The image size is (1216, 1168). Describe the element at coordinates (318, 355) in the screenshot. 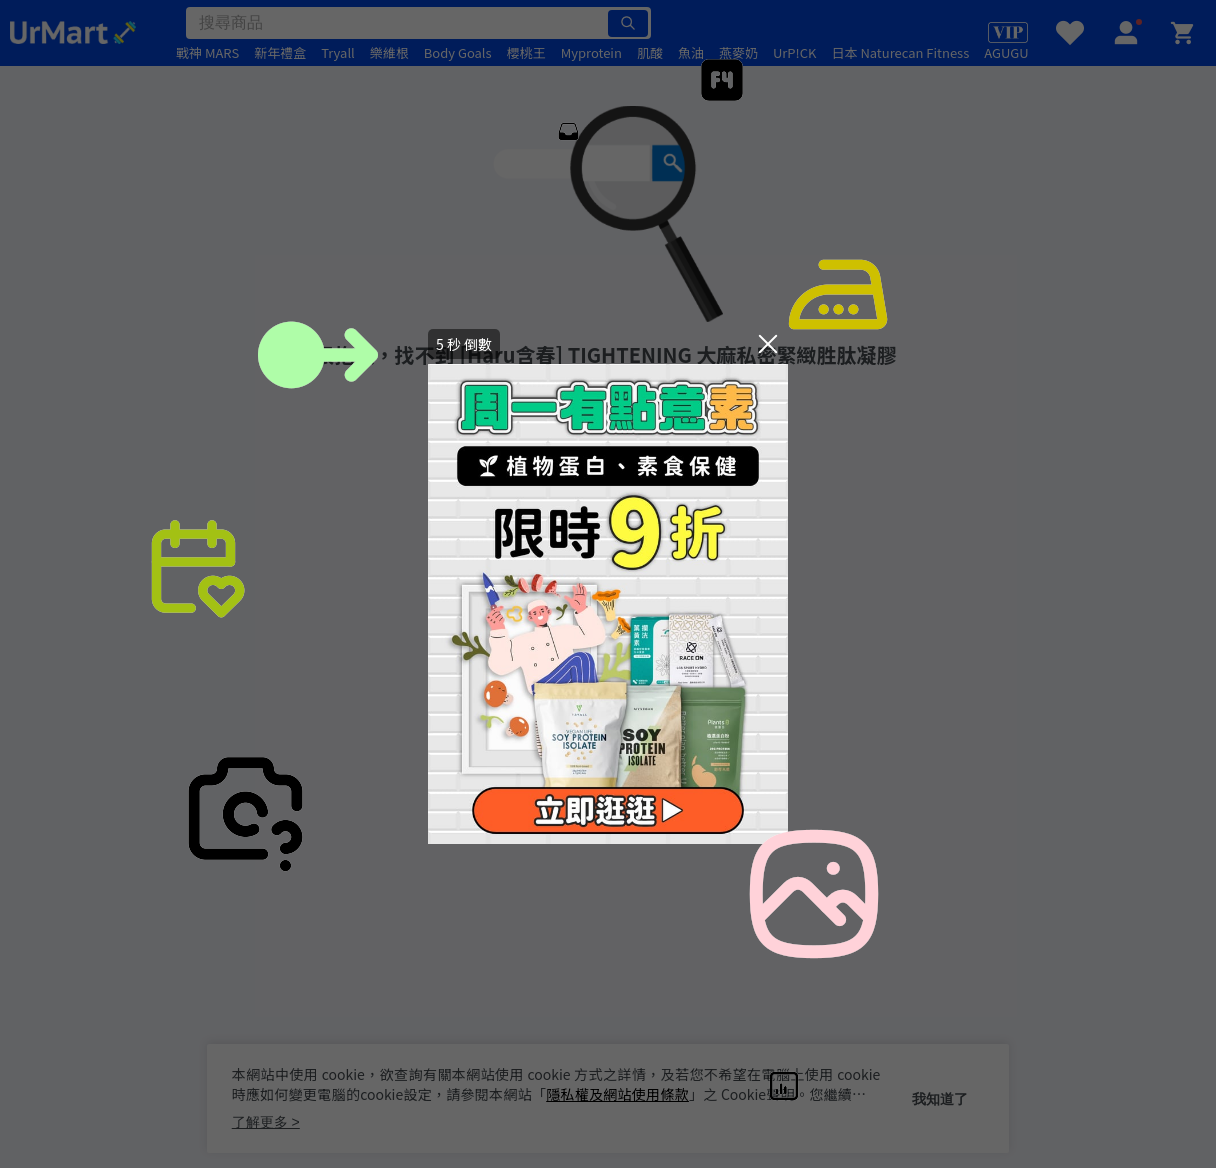

I see `swipe right to continue or accept` at that location.